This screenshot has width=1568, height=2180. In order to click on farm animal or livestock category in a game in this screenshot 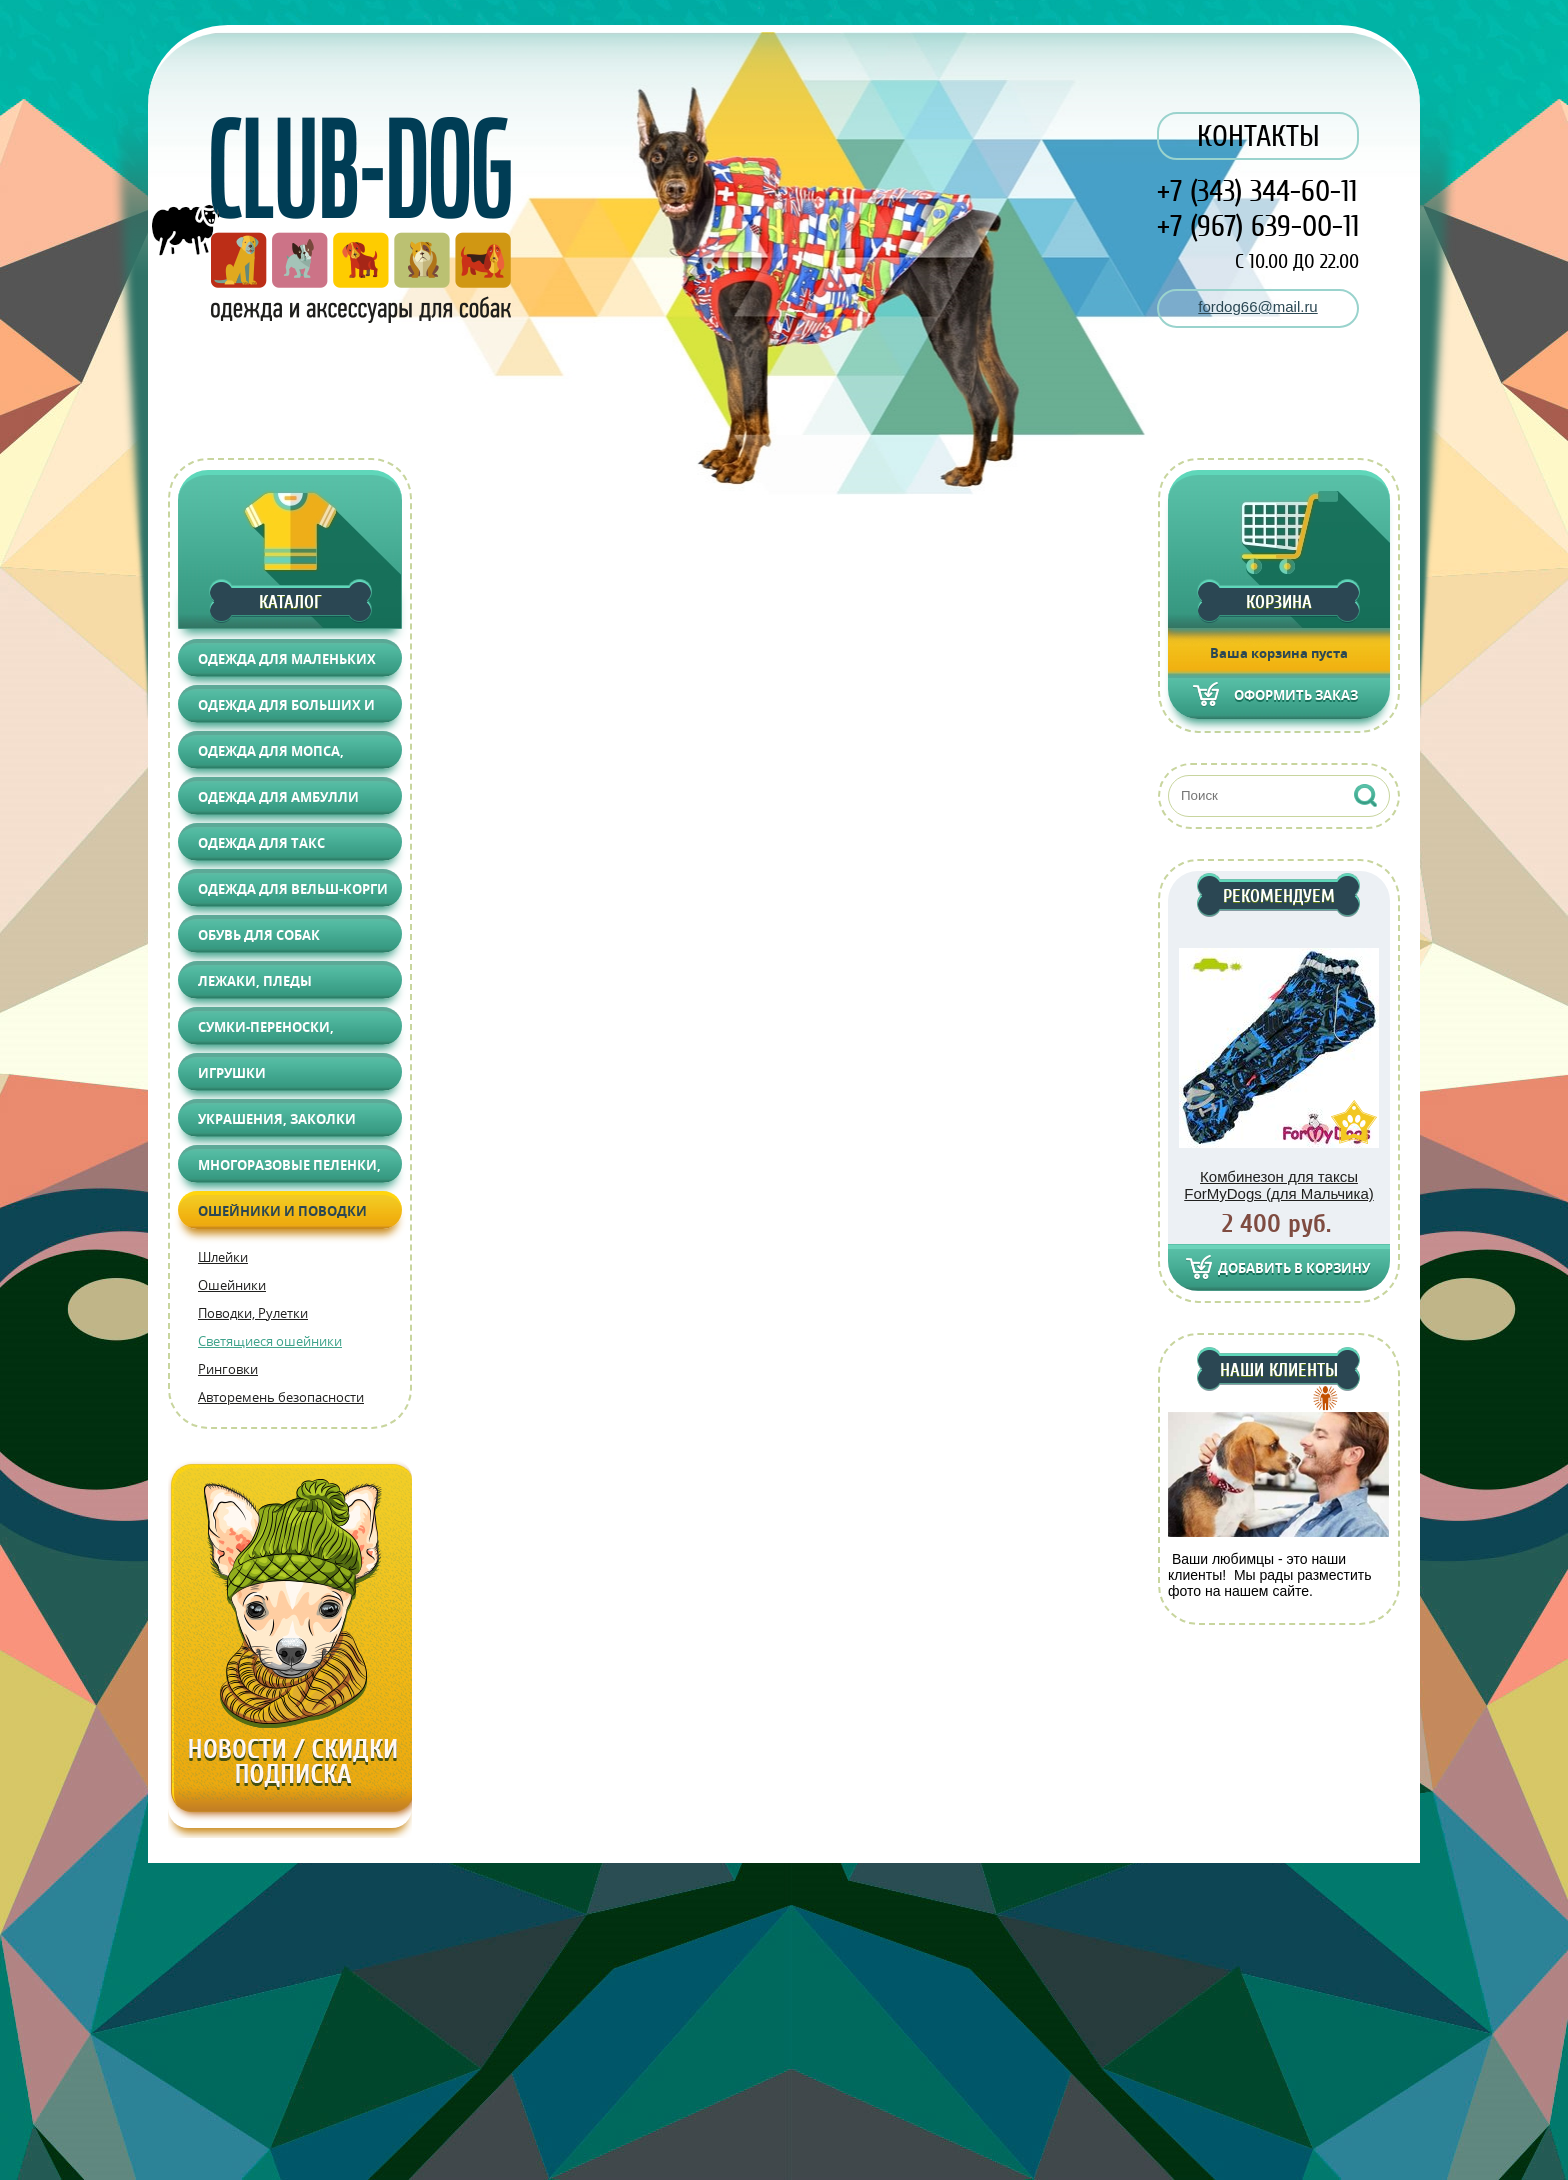, I will do `click(185, 228)`.